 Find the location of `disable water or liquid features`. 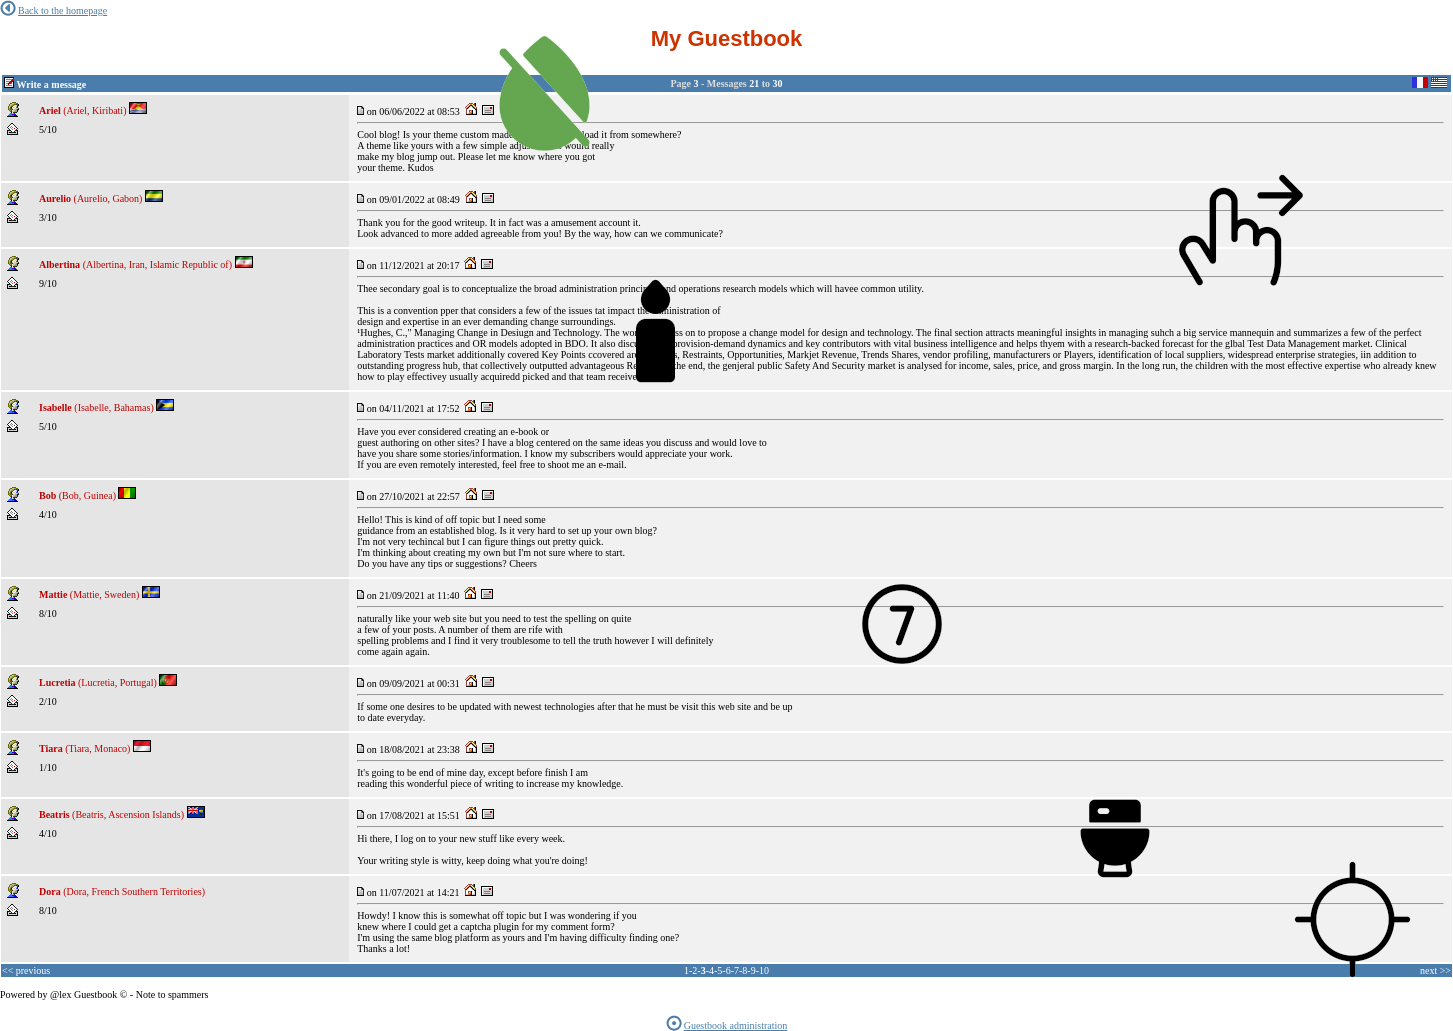

disable water or liquid features is located at coordinates (544, 97).